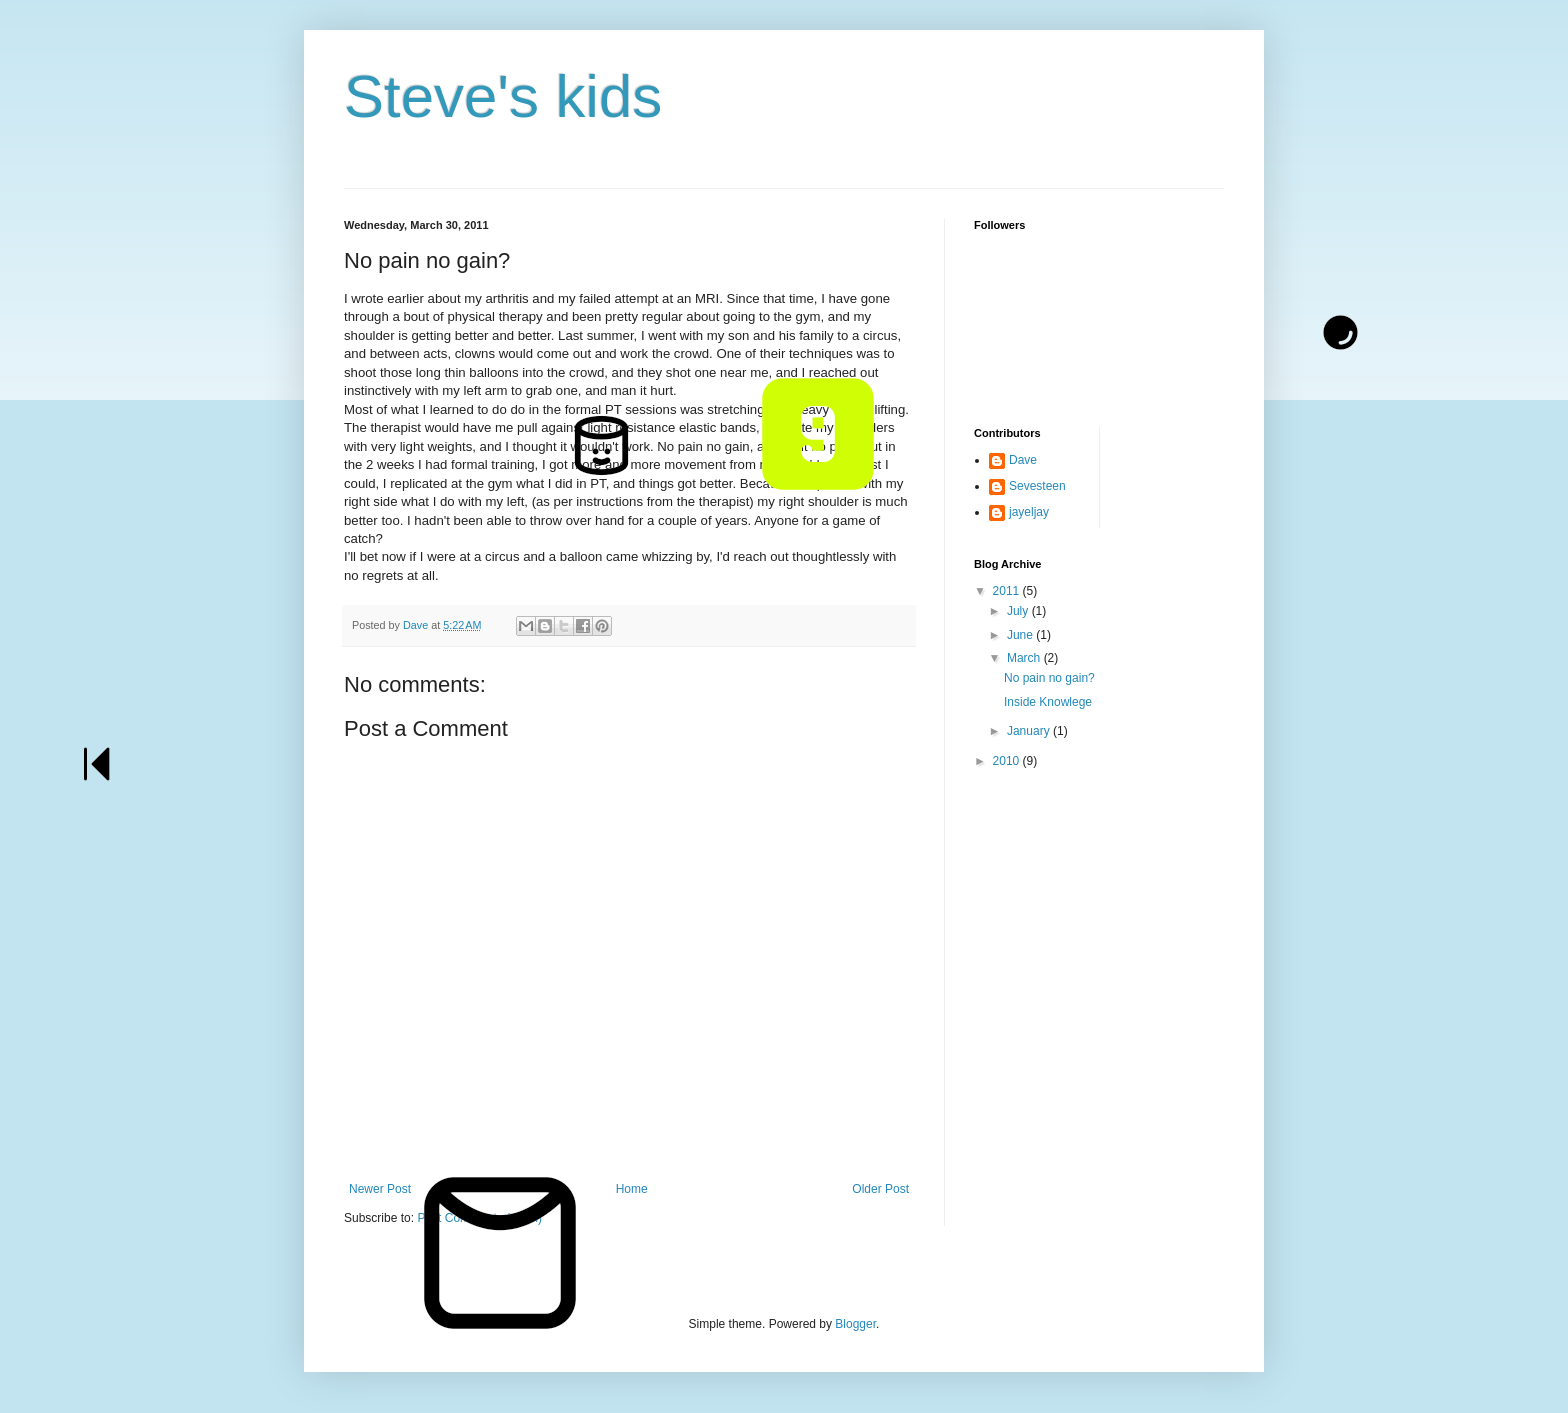 This screenshot has width=1568, height=1413. What do you see at coordinates (1340, 332) in the screenshot?
I see `apply inner shadow effect to bottom-right corner` at bounding box center [1340, 332].